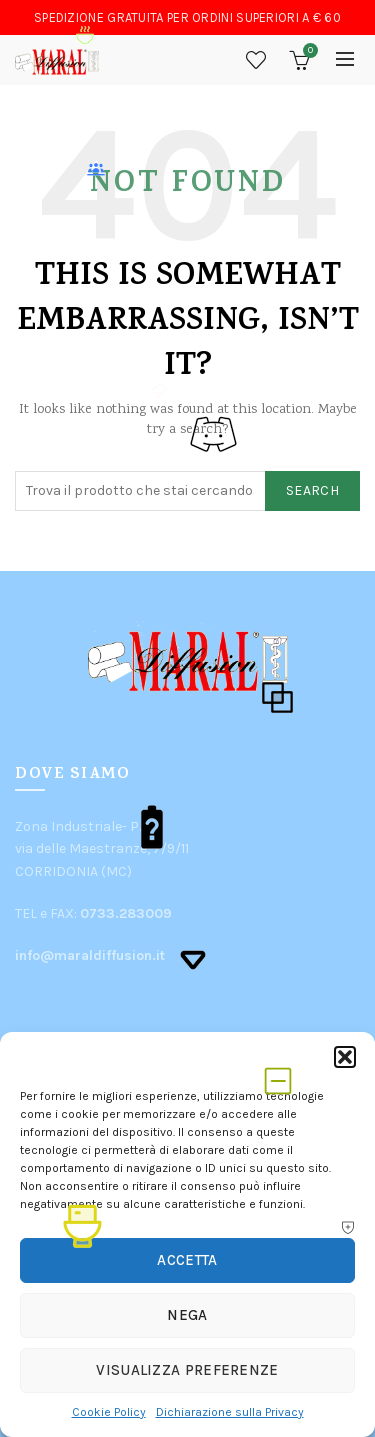 The width and height of the screenshot is (375, 1437). I want to click on add new security protection, so click(348, 1227).